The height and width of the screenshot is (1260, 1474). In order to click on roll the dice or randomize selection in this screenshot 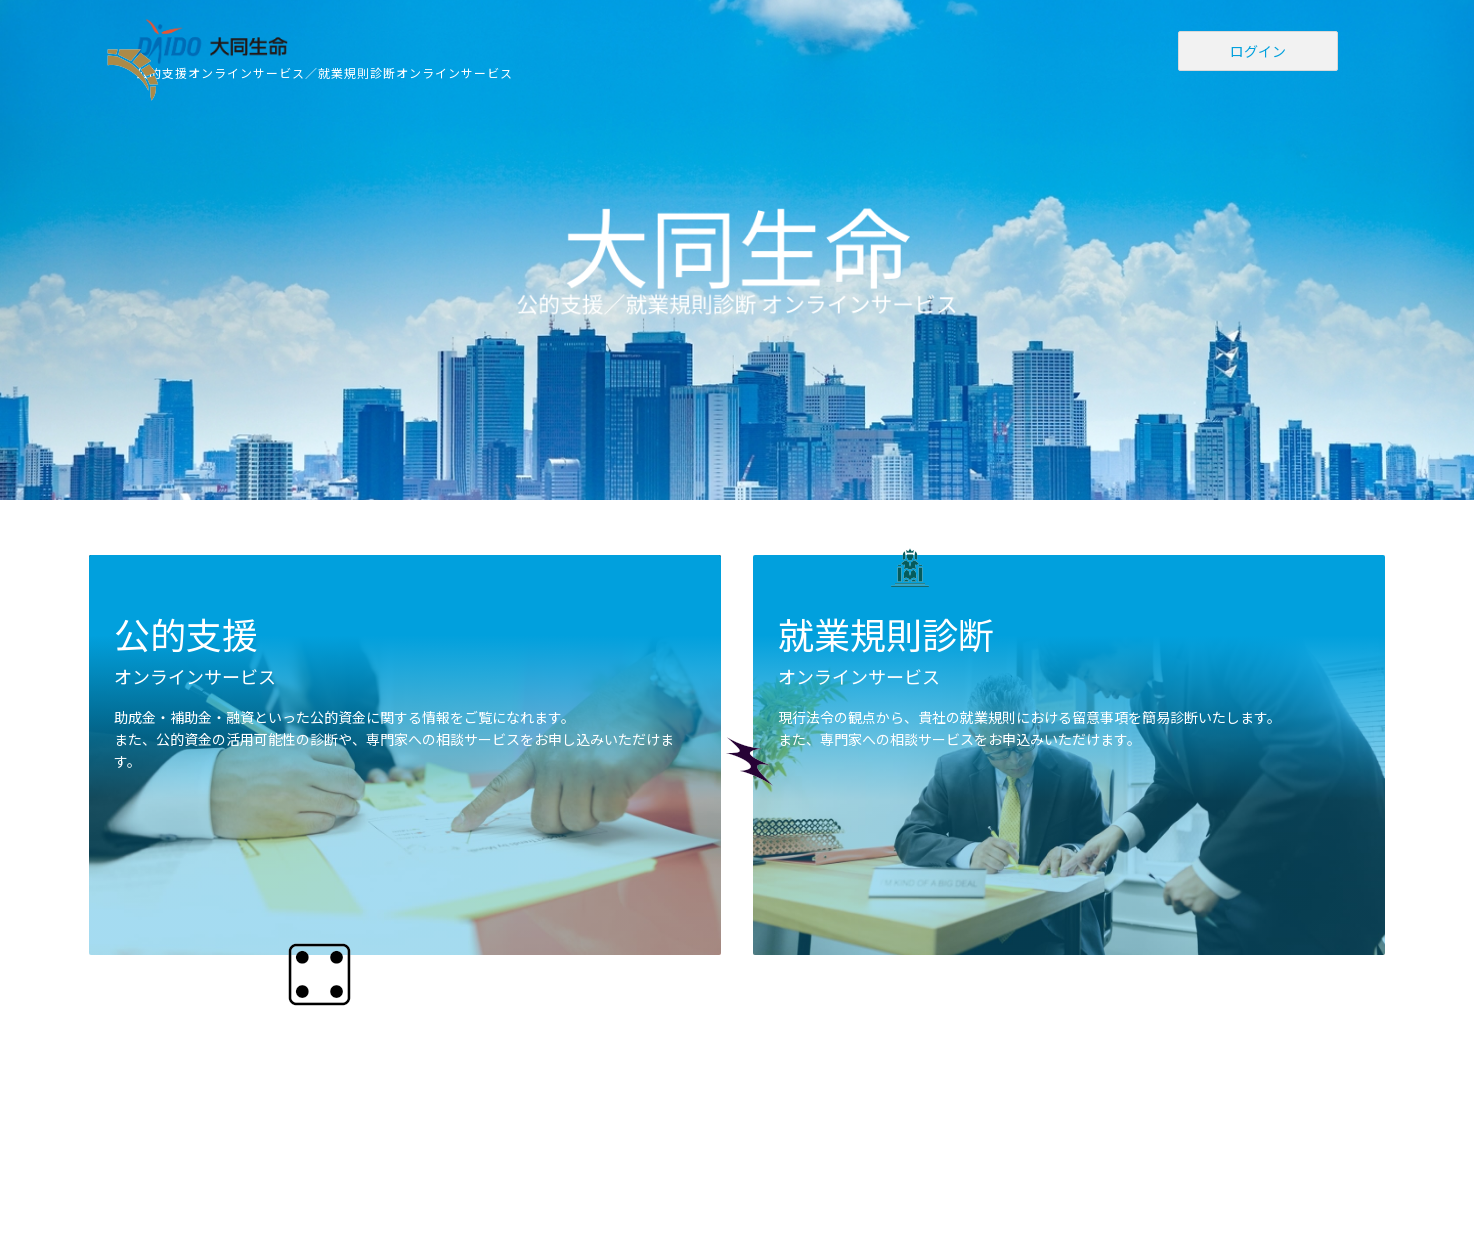, I will do `click(319, 974)`.